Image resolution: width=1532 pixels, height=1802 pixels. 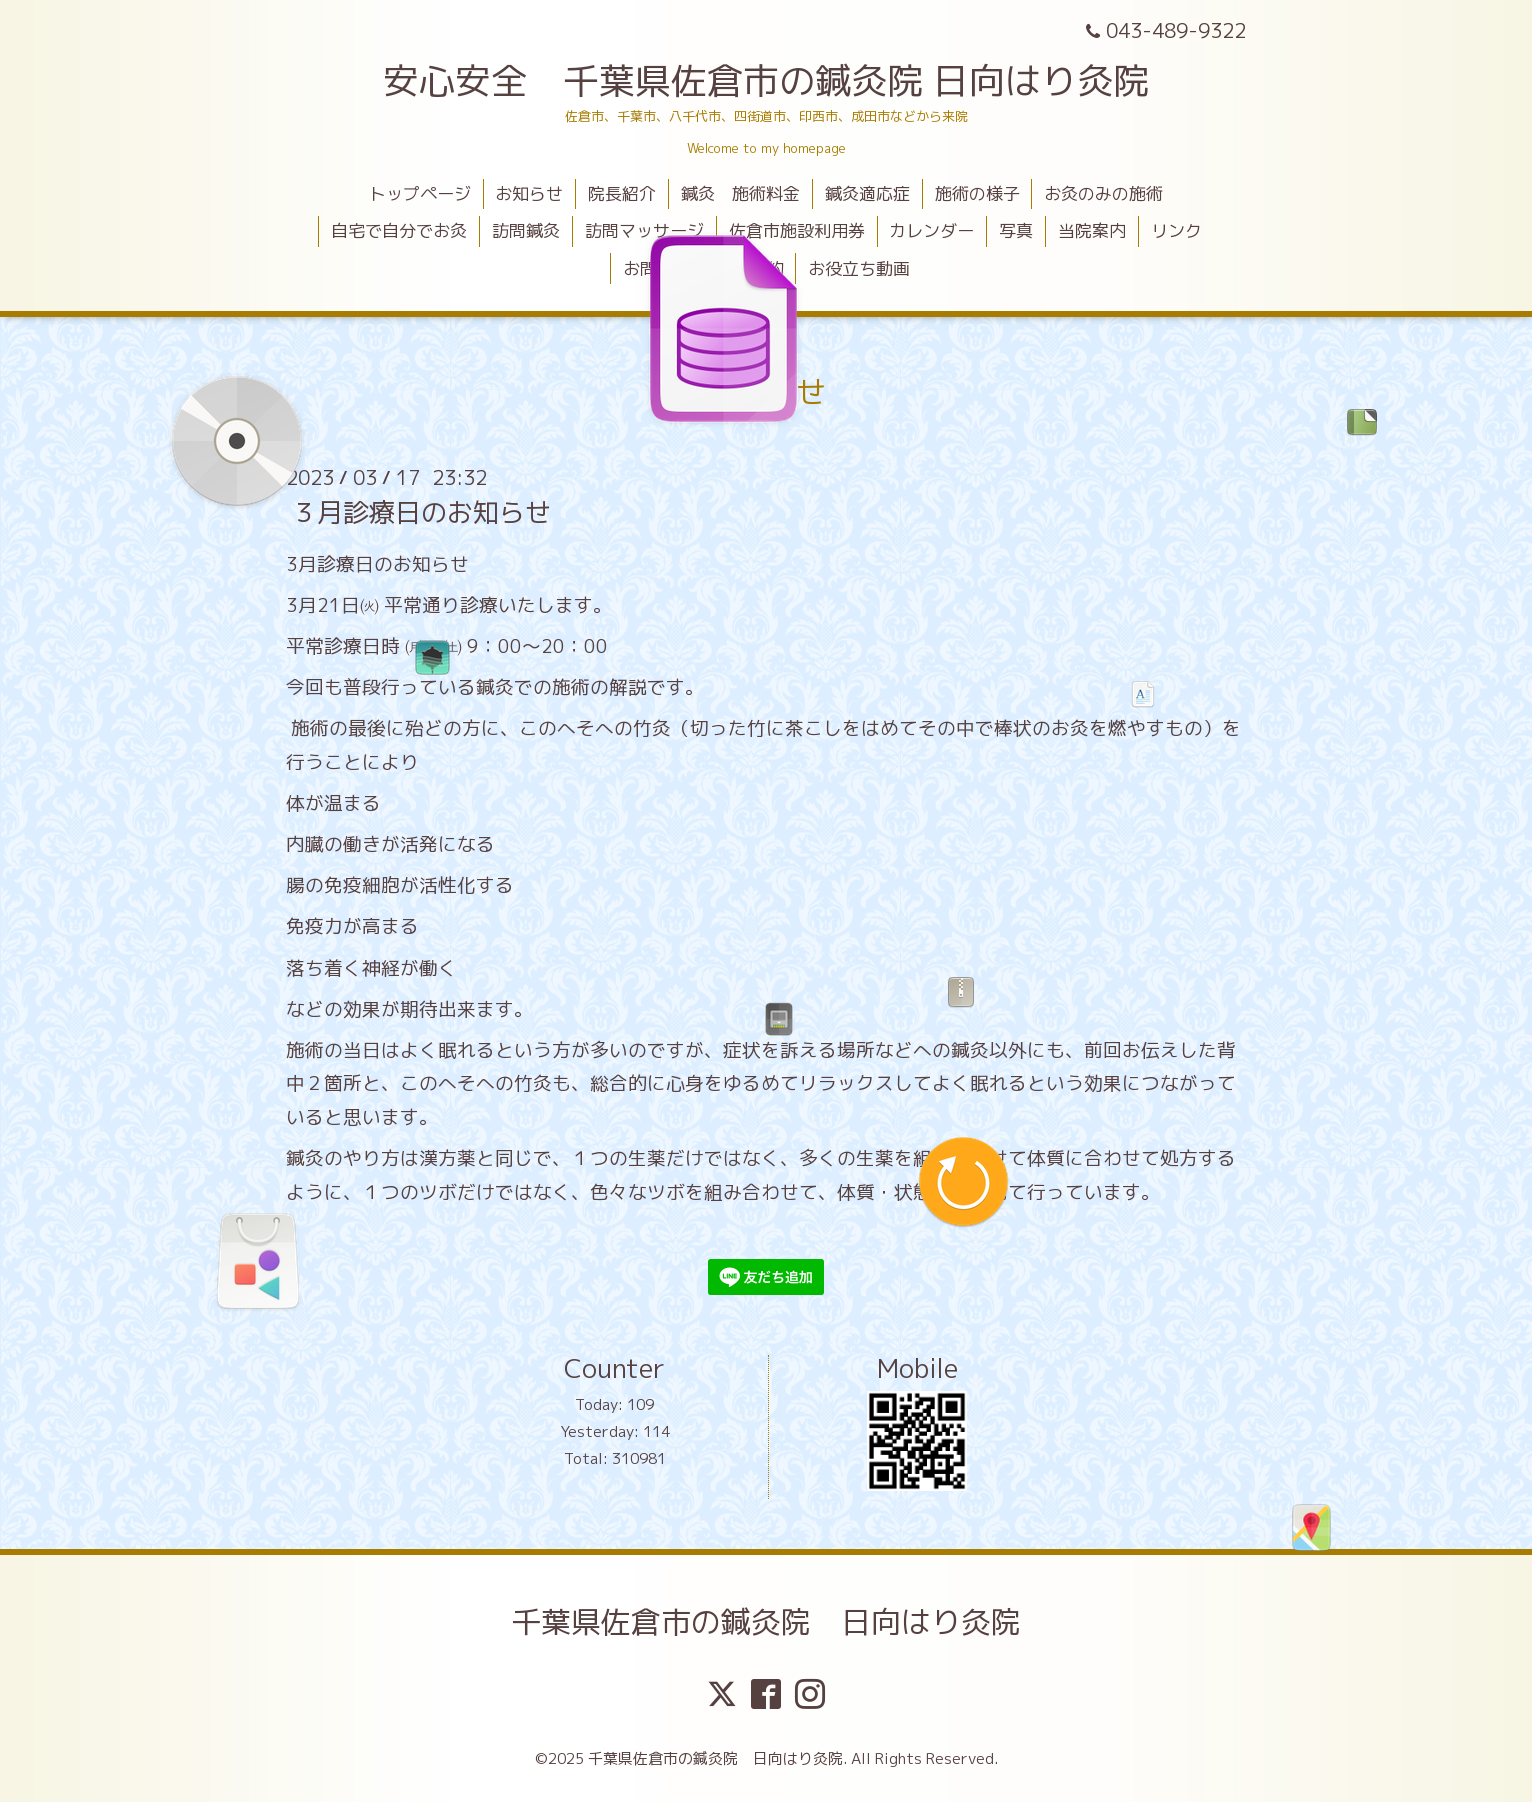 What do you see at coordinates (1311, 1527) in the screenshot?
I see `geo+json file containing geographic data` at bounding box center [1311, 1527].